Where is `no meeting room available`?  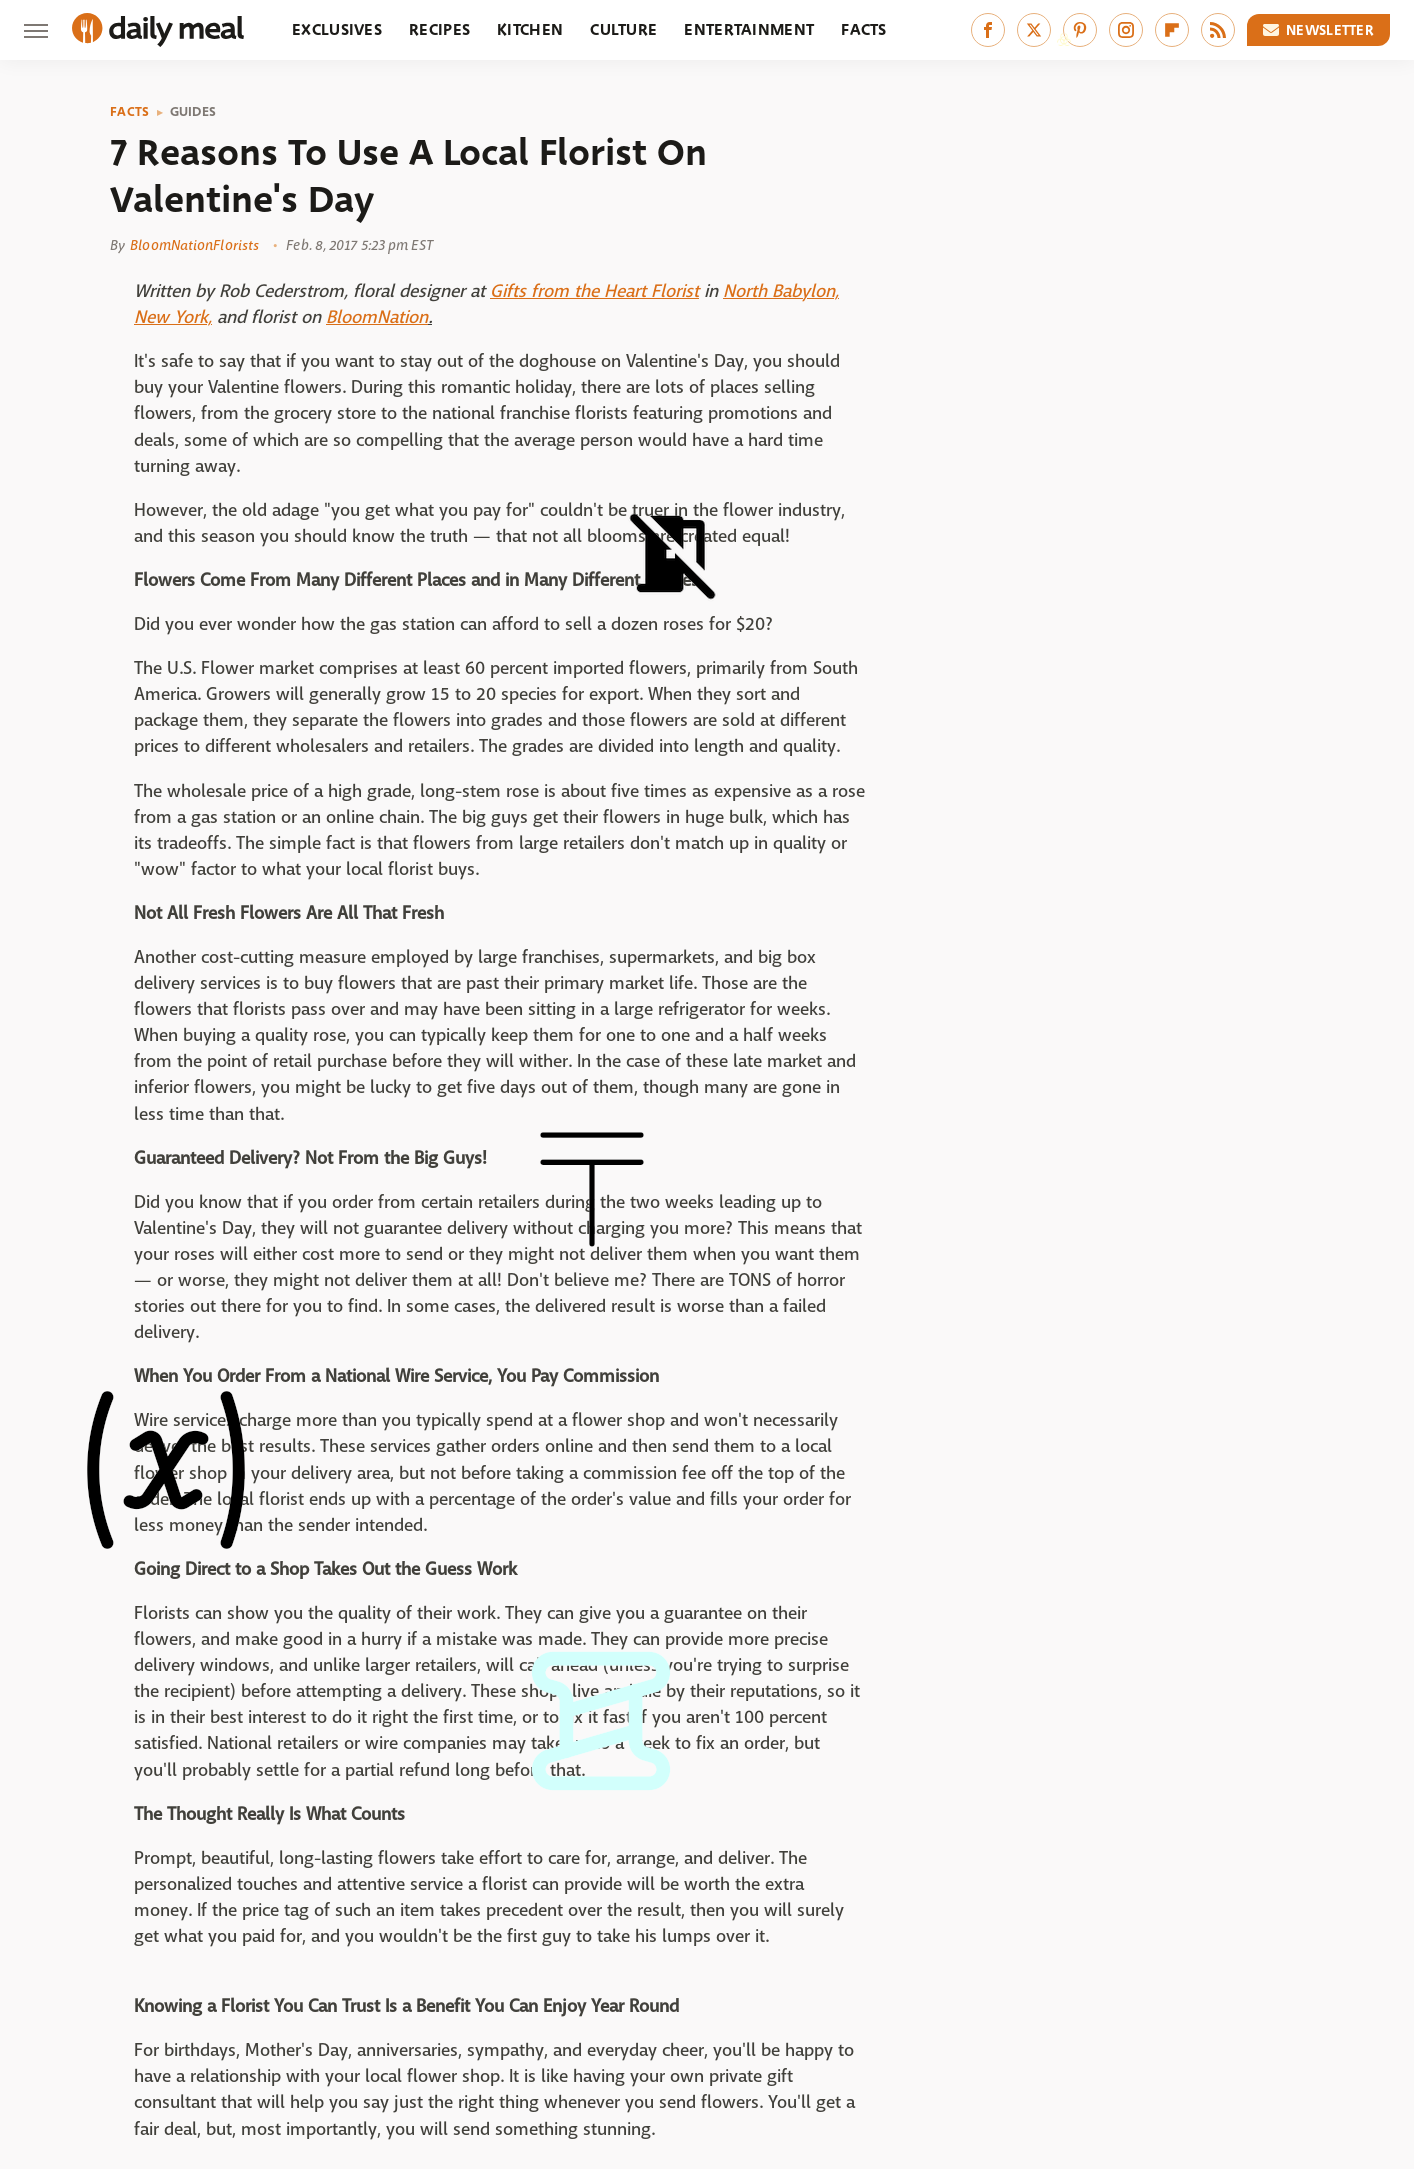
no meeting room available is located at coordinates (675, 554).